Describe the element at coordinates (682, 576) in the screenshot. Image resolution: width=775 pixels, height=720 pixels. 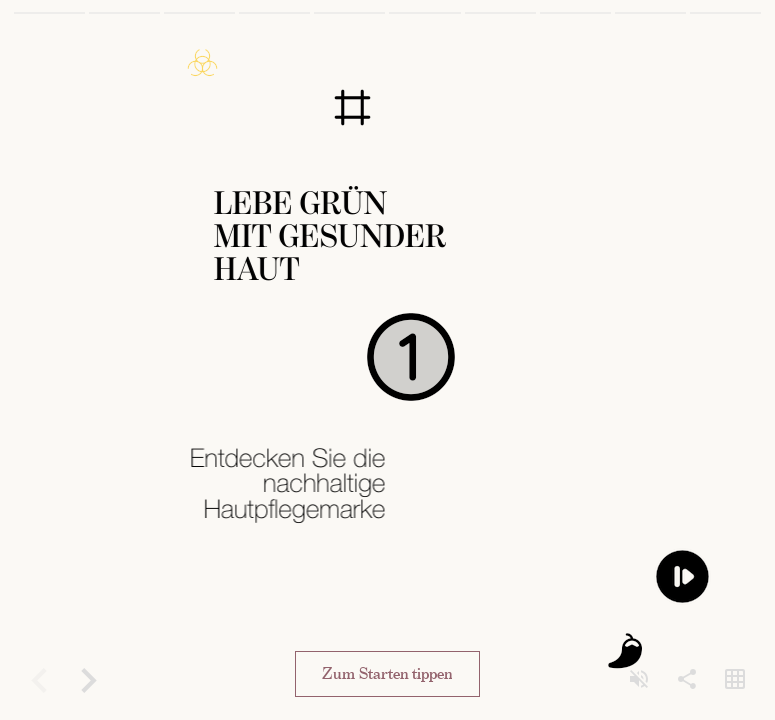
I see `play next item in queue` at that location.